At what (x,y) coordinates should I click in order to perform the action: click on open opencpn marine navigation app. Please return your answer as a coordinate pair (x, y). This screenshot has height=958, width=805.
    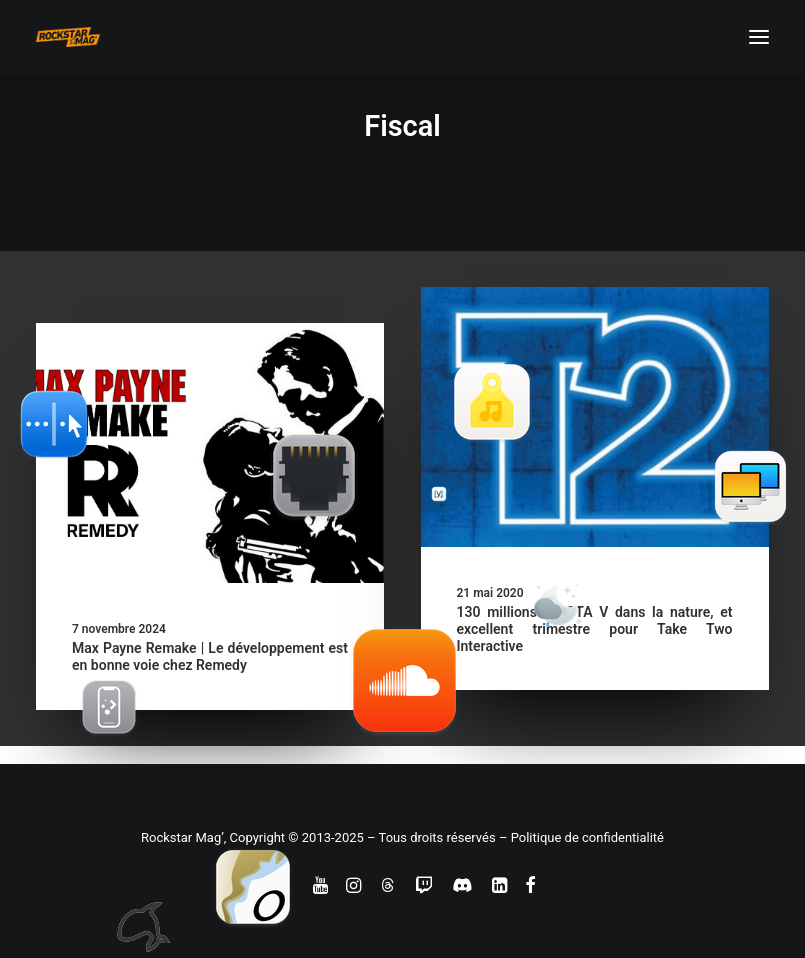
    Looking at the image, I should click on (253, 887).